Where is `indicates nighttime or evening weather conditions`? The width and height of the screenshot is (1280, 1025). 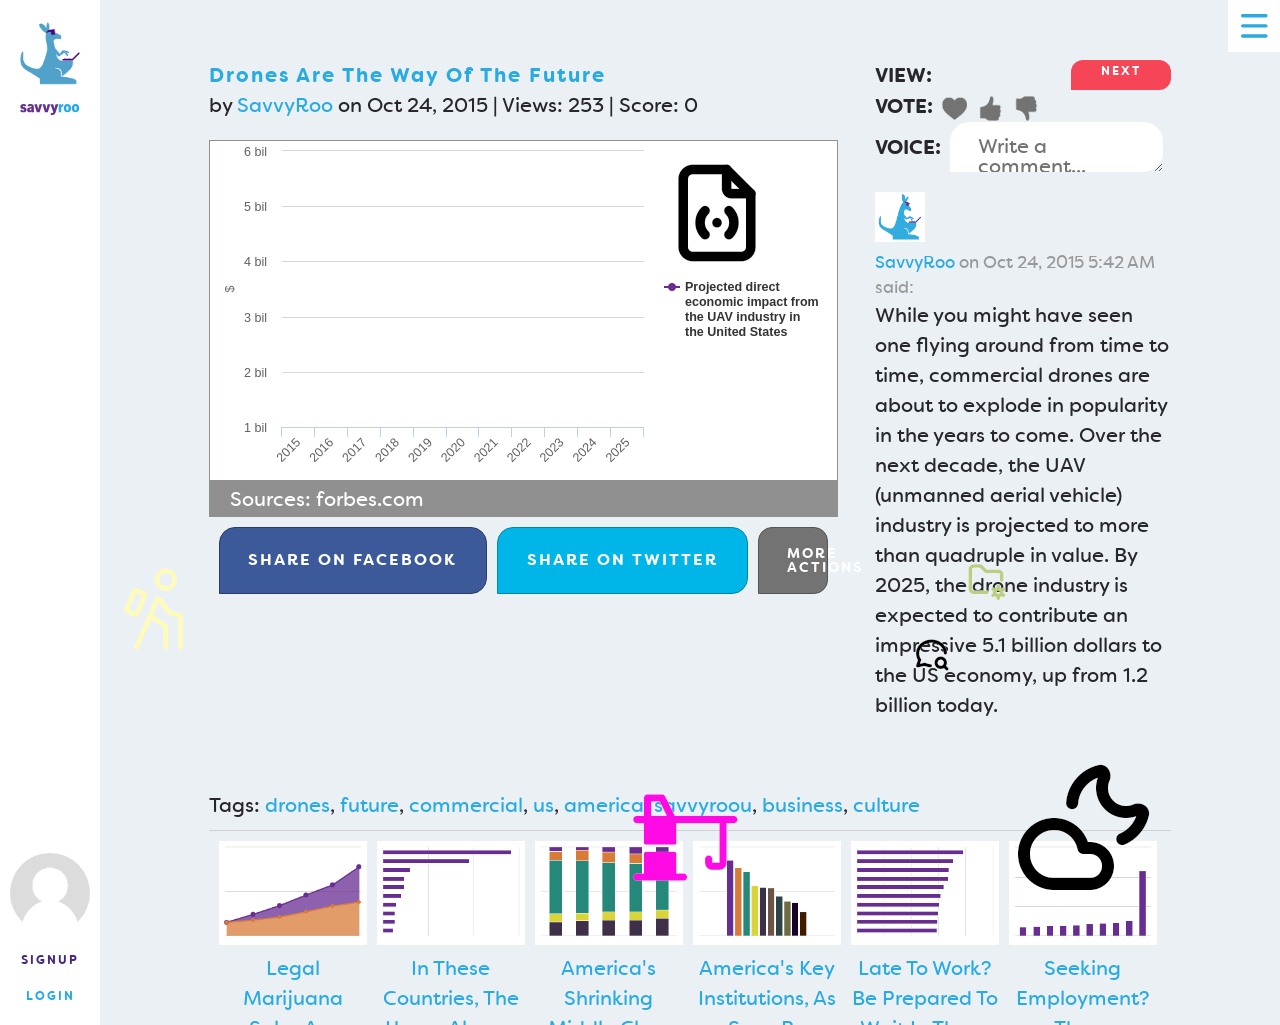
indicates nighttime or evening weather conditions is located at coordinates (1084, 824).